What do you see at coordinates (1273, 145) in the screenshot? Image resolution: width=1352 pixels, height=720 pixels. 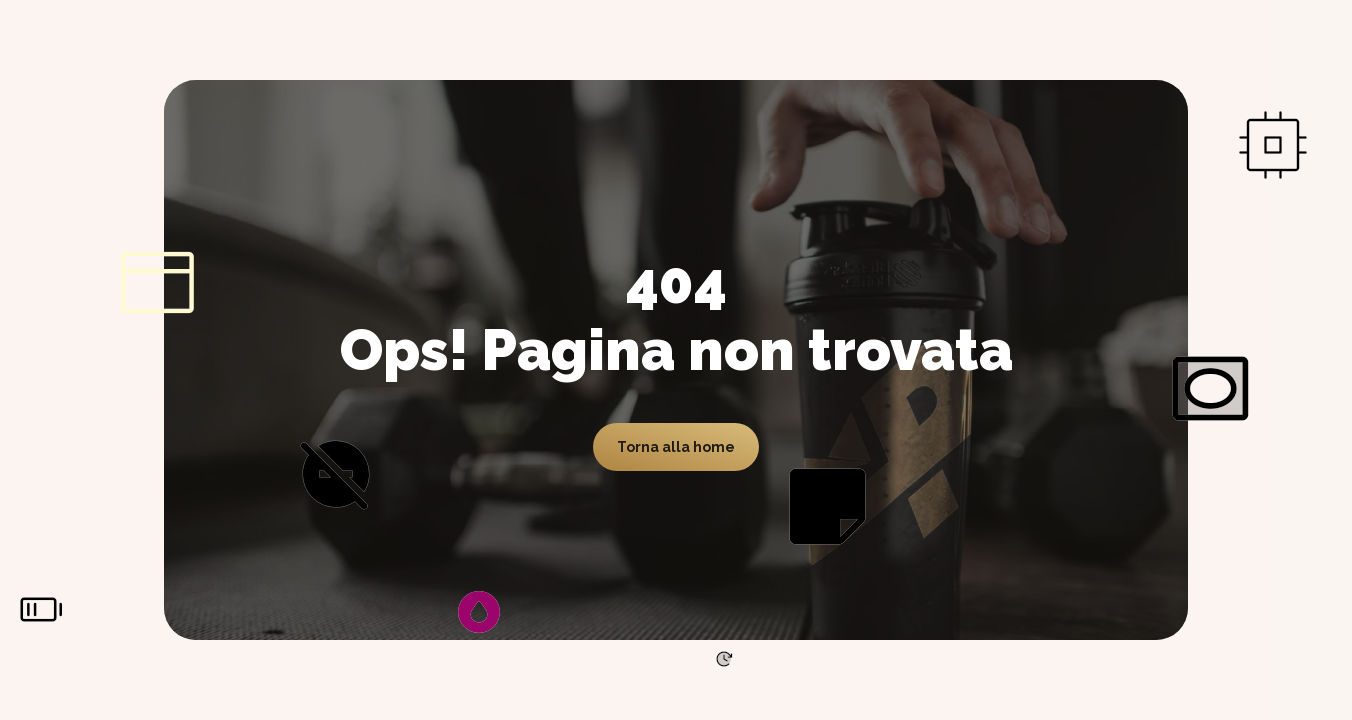 I see `view CPU or processor information` at bounding box center [1273, 145].